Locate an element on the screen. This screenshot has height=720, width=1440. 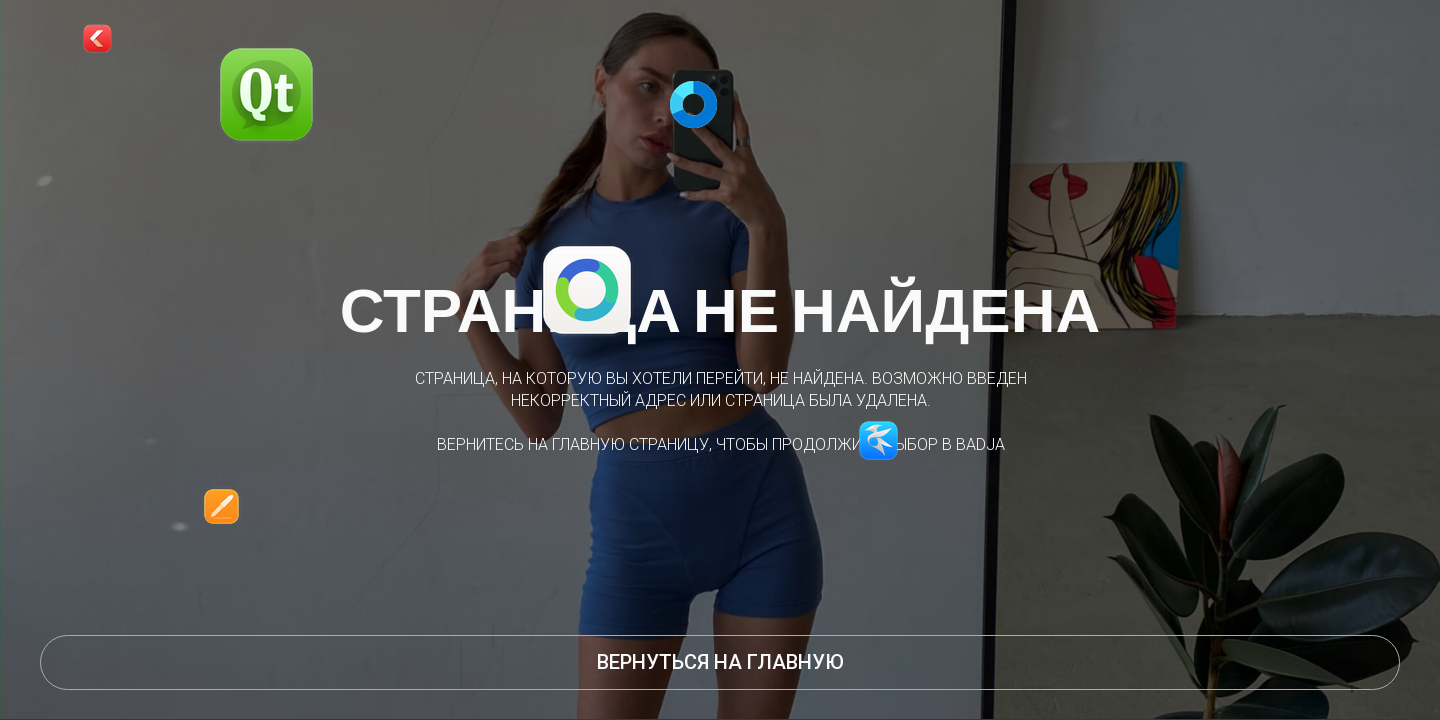
open haguichi VPN network manager is located at coordinates (97, 38).